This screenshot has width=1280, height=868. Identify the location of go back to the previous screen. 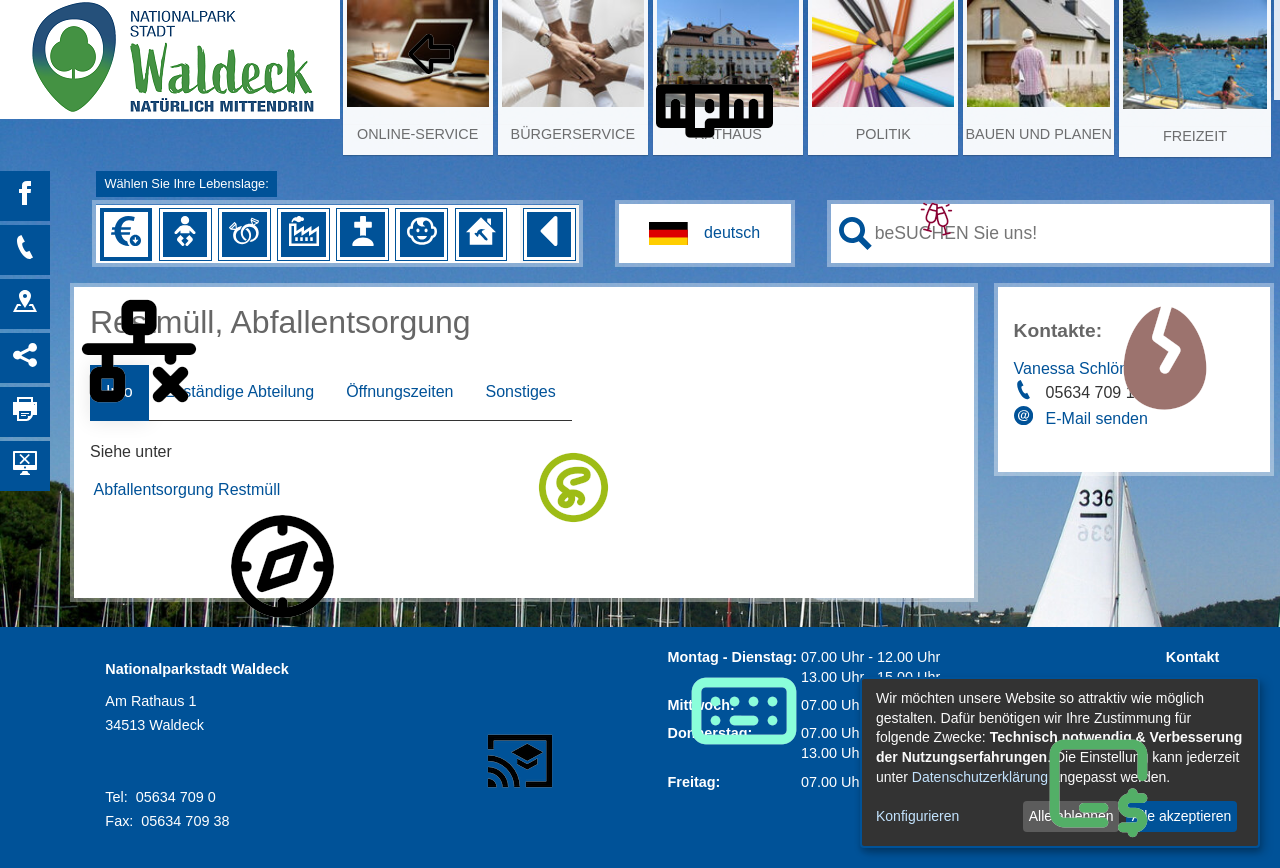
(431, 54).